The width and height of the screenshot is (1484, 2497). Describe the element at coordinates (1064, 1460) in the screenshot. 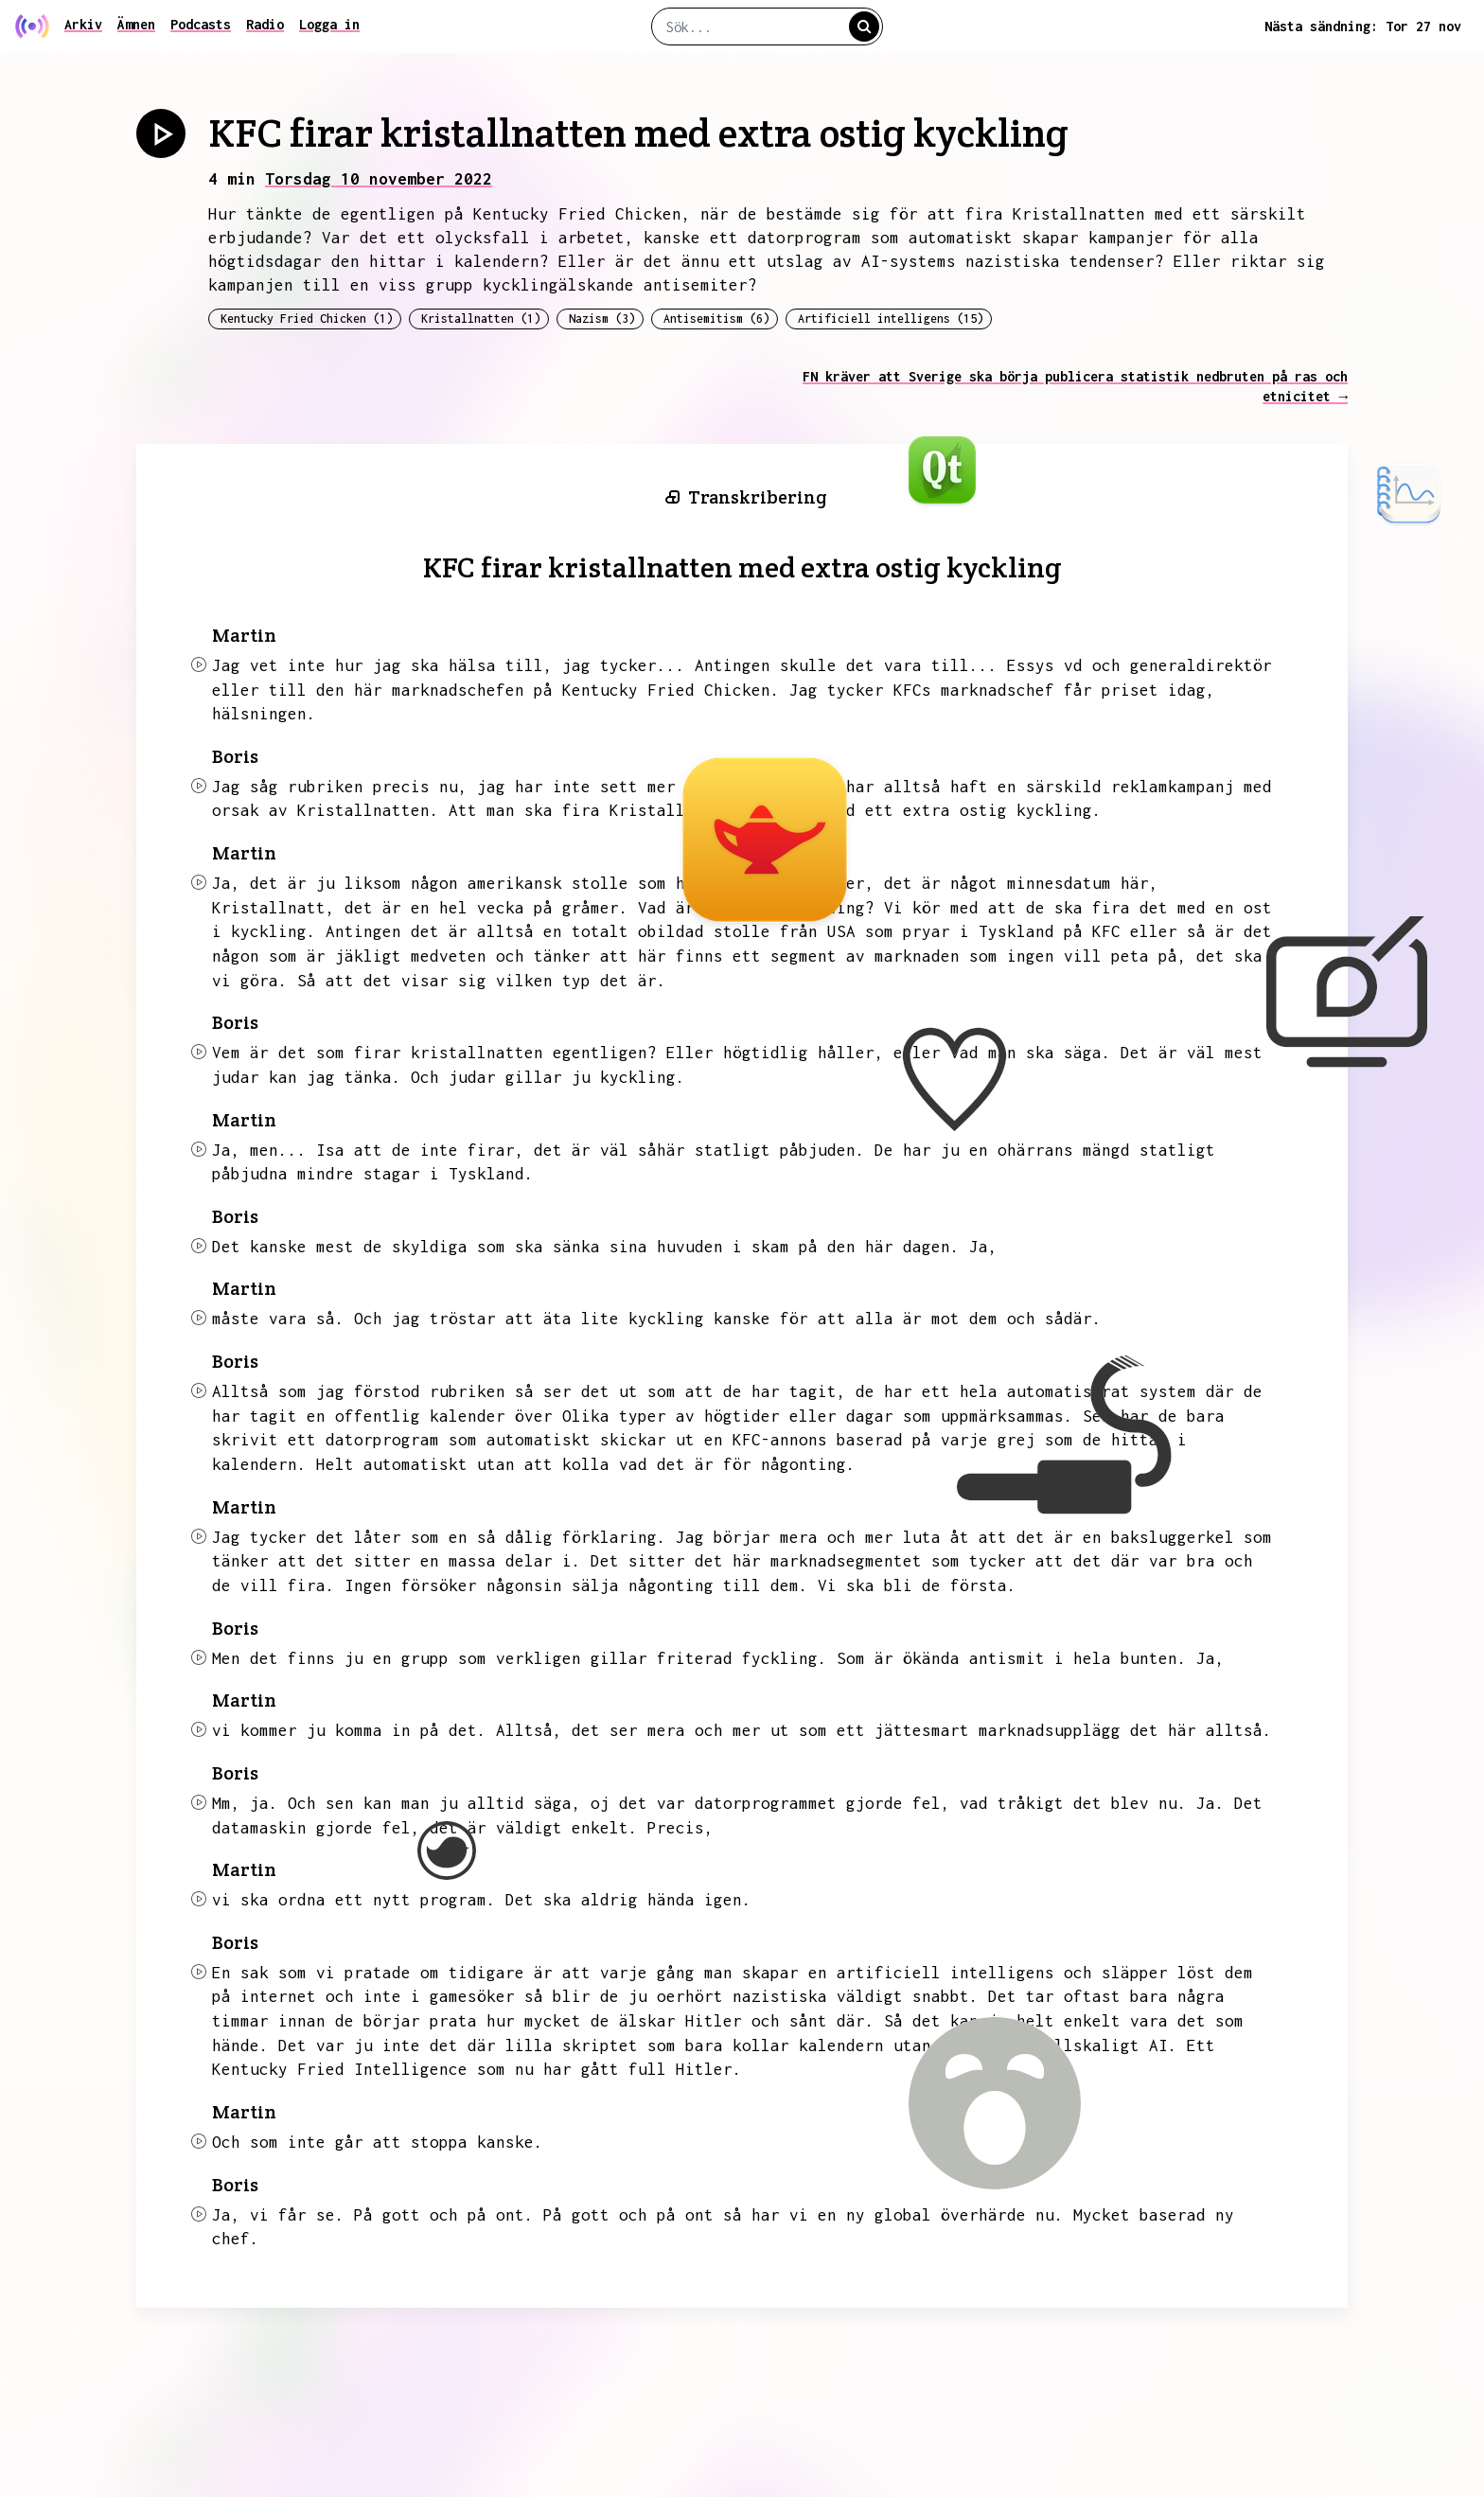

I see `audio output via headphones` at that location.